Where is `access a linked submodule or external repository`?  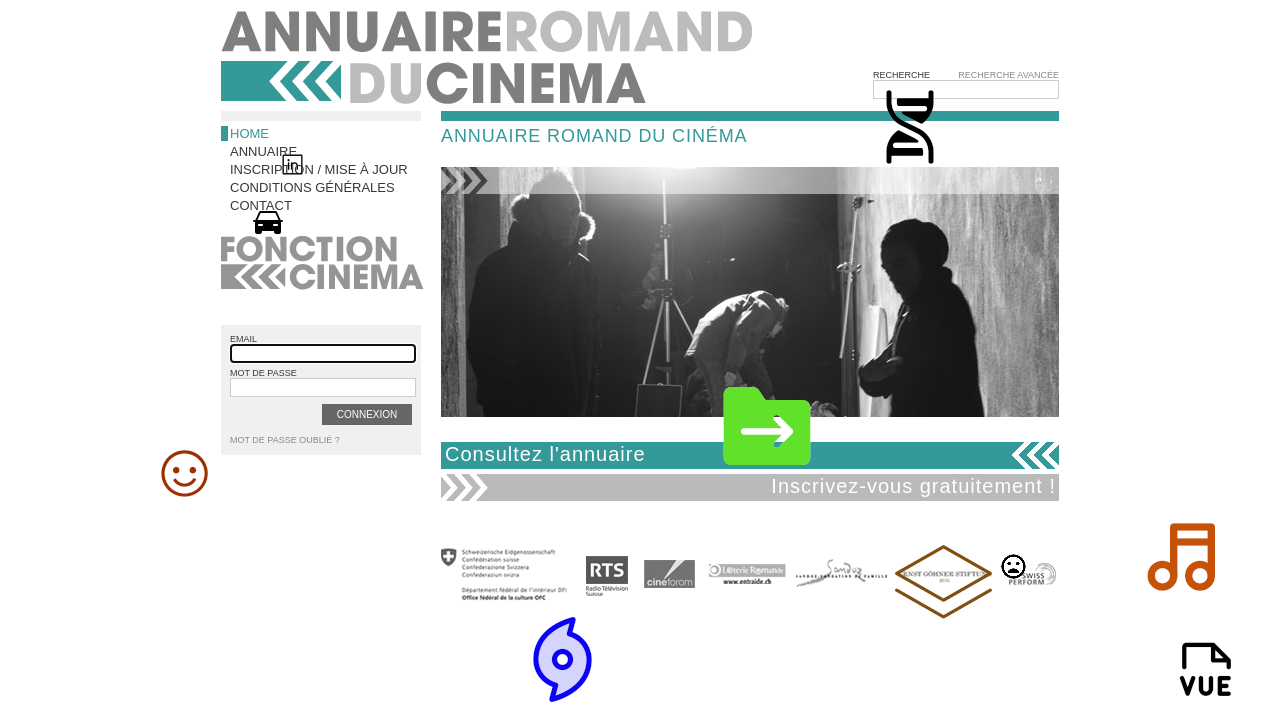 access a linked submodule or external repository is located at coordinates (767, 426).